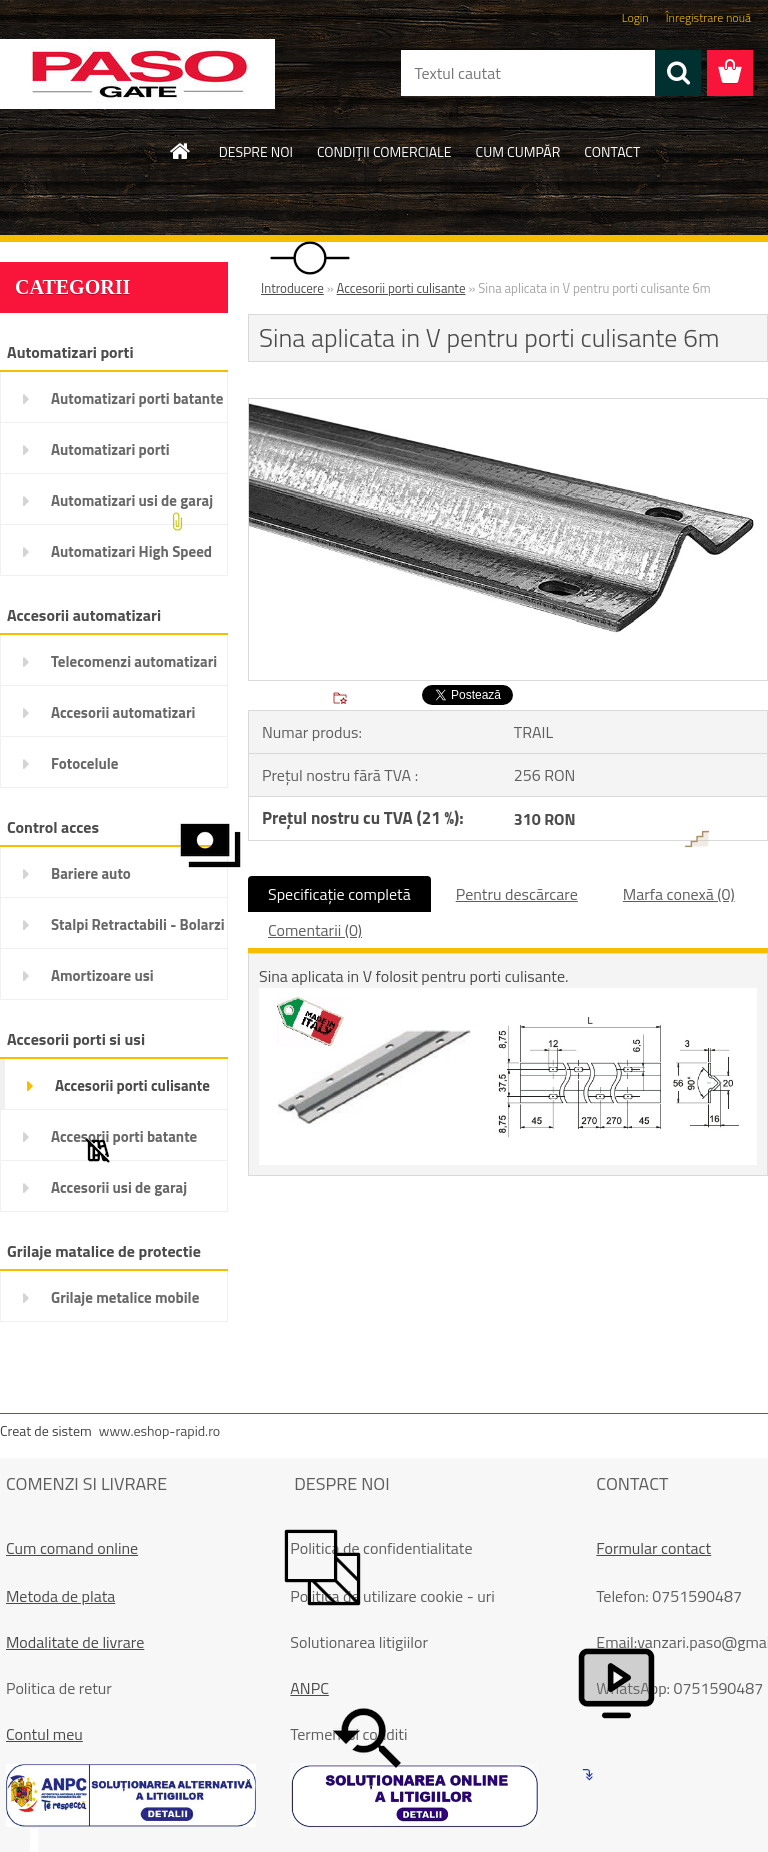 The width and height of the screenshot is (768, 1852). Describe the element at coordinates (322, 1567) in the screenshot. I see `remove or subtract a selected item` at that location.